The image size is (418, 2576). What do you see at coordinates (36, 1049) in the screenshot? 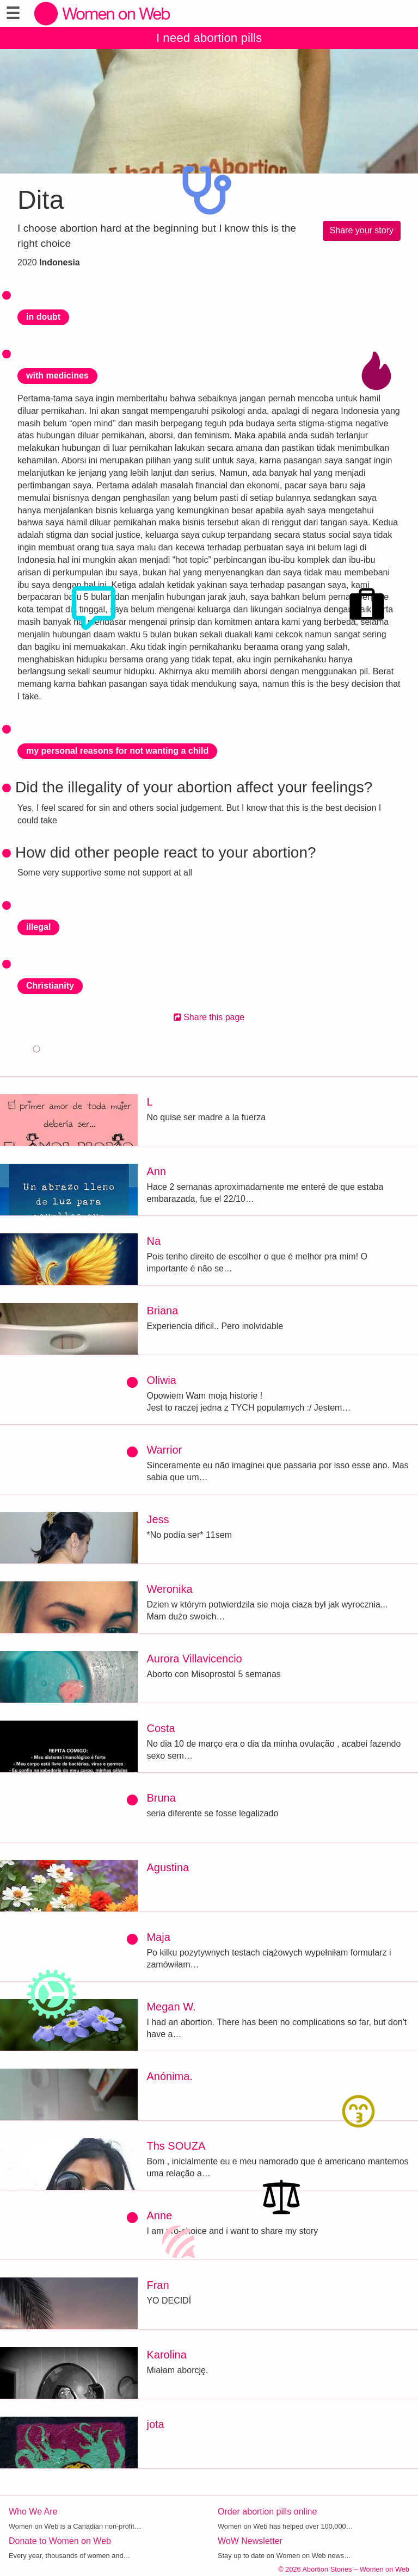
I see `unselected option in a radio button group` at bounding box center [36, 1049].